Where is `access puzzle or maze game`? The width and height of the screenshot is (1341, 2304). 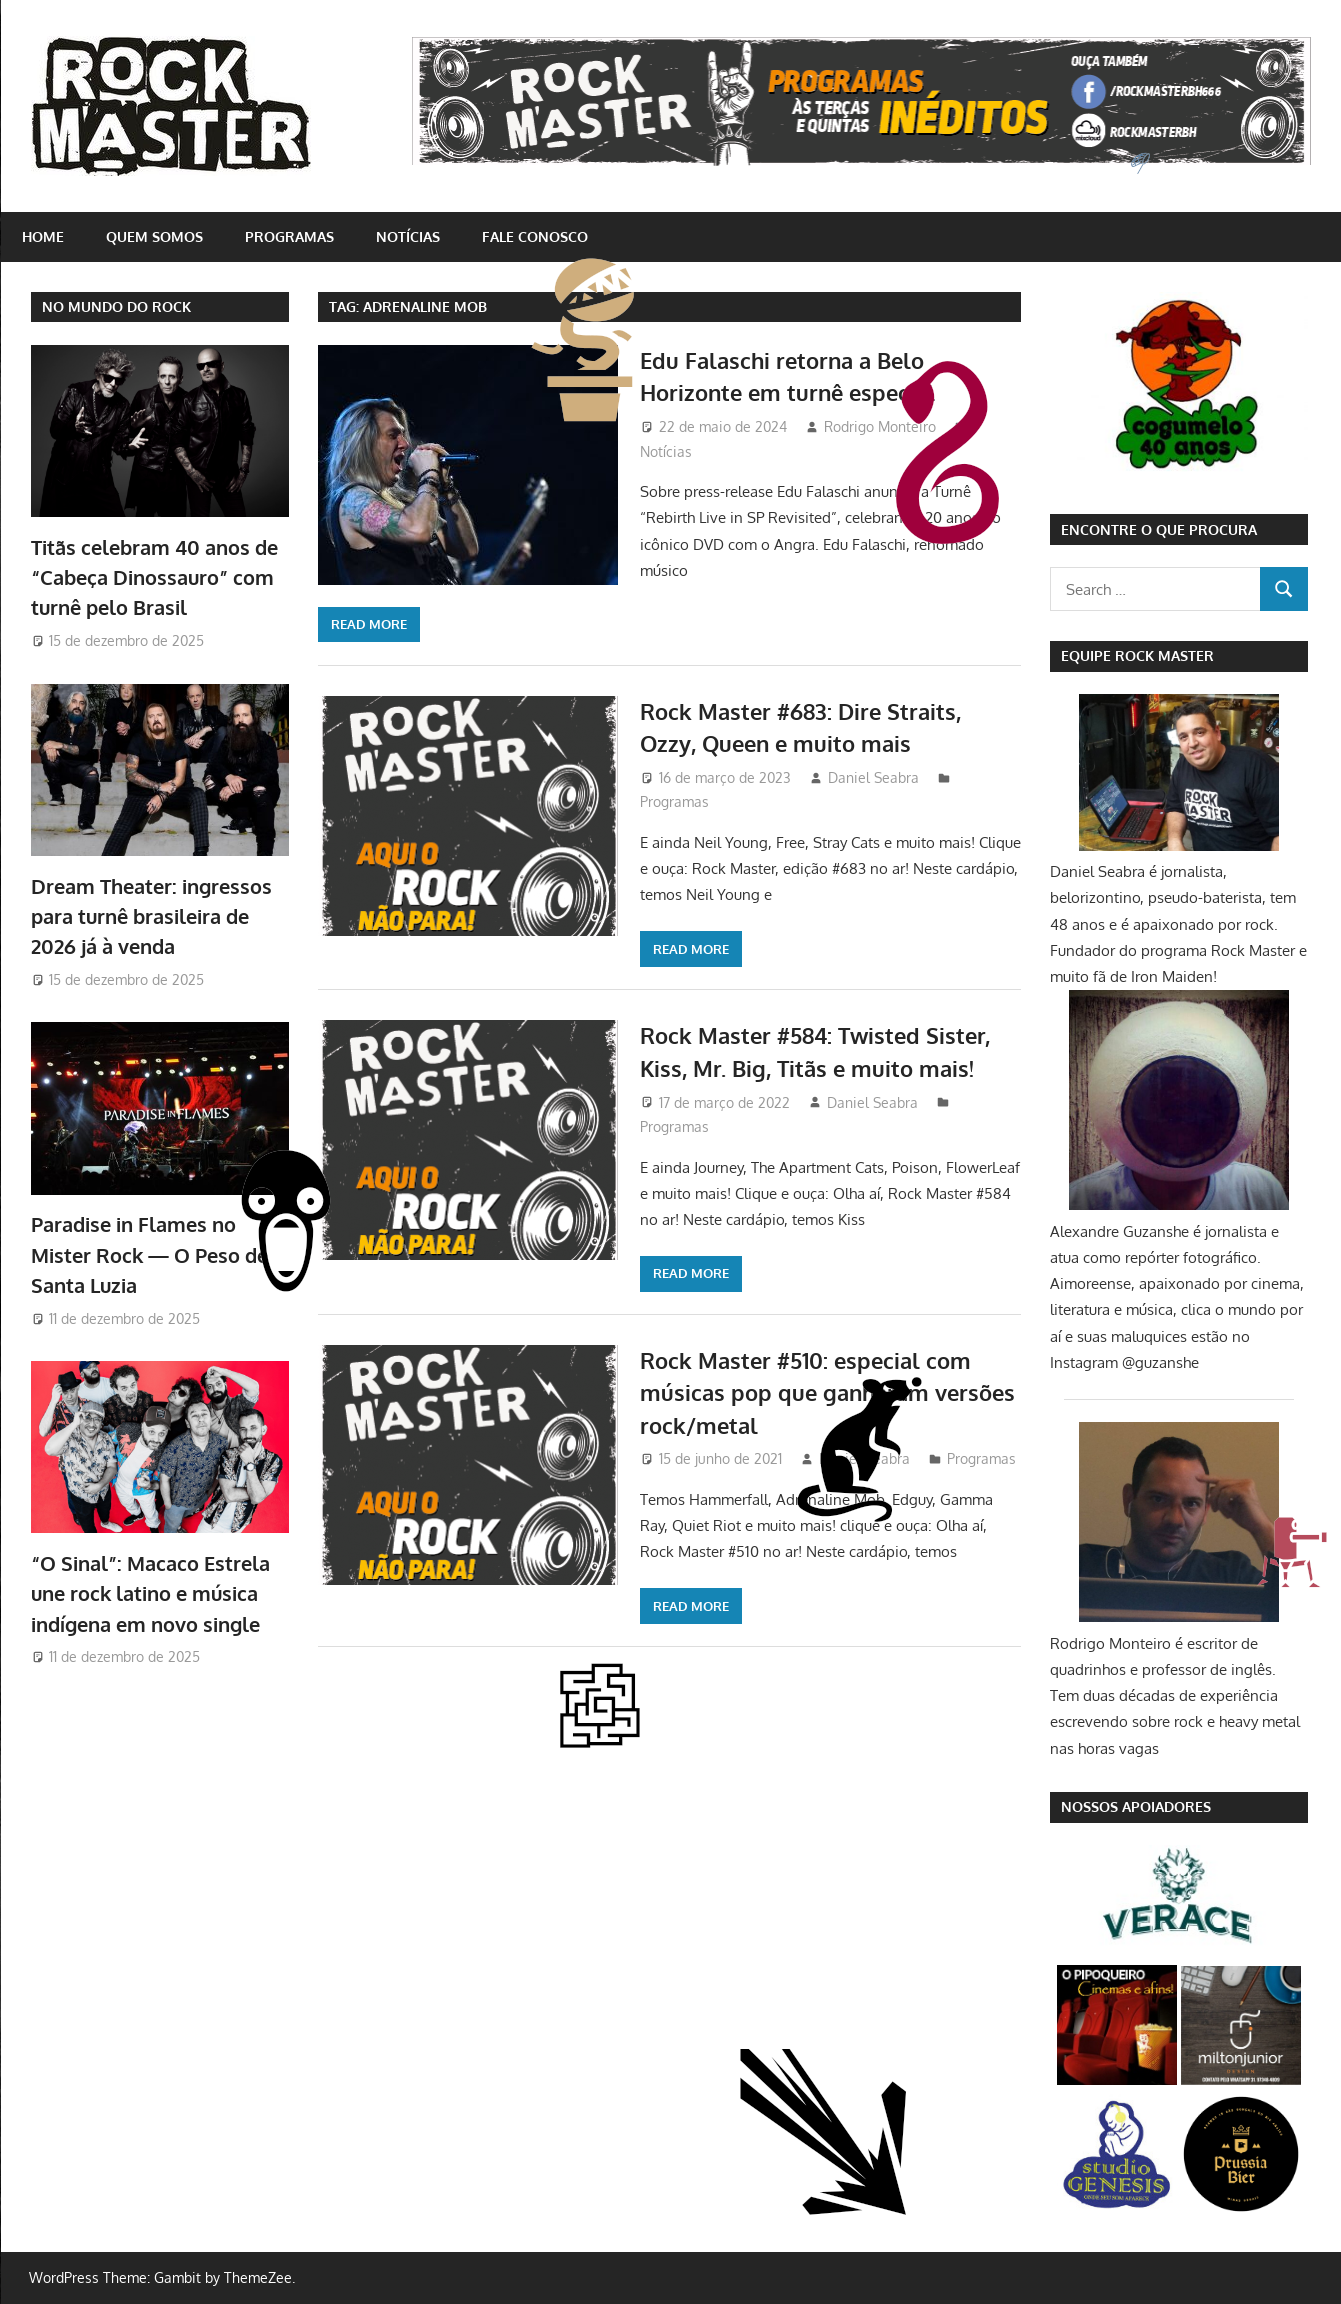 access puzzle or maze game is located at coordinates (599, 1706).